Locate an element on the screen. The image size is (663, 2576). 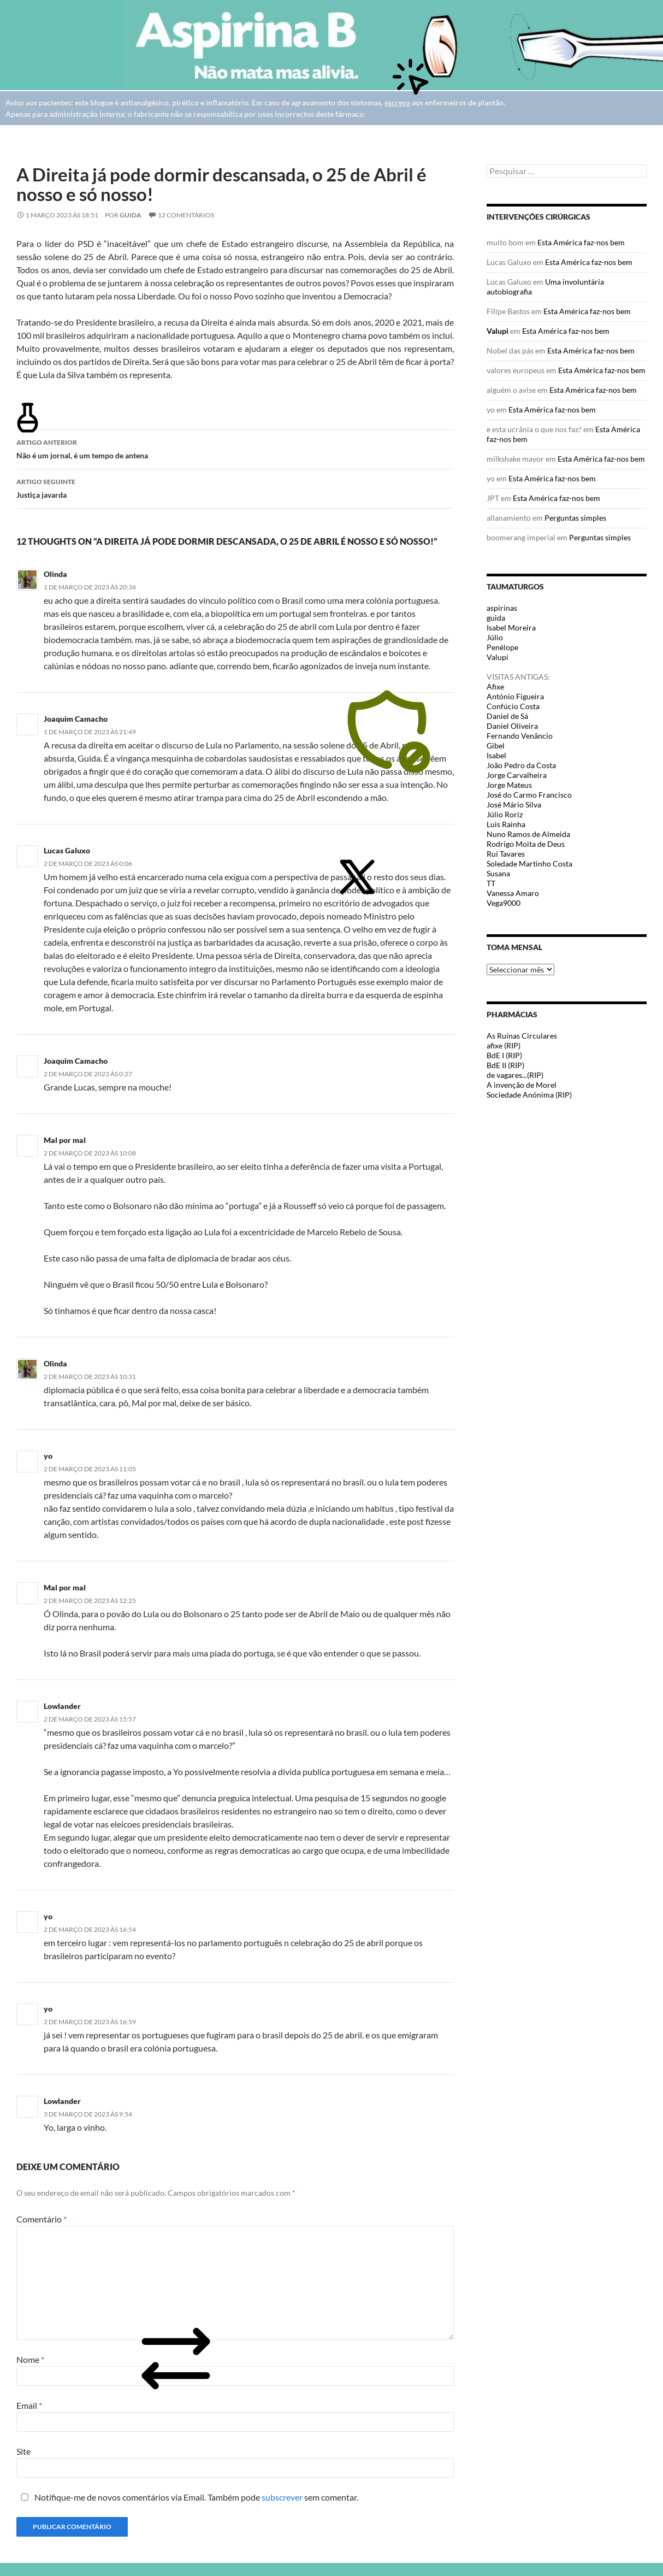
cancel or disable security protection is located at coordinates (387, 729).